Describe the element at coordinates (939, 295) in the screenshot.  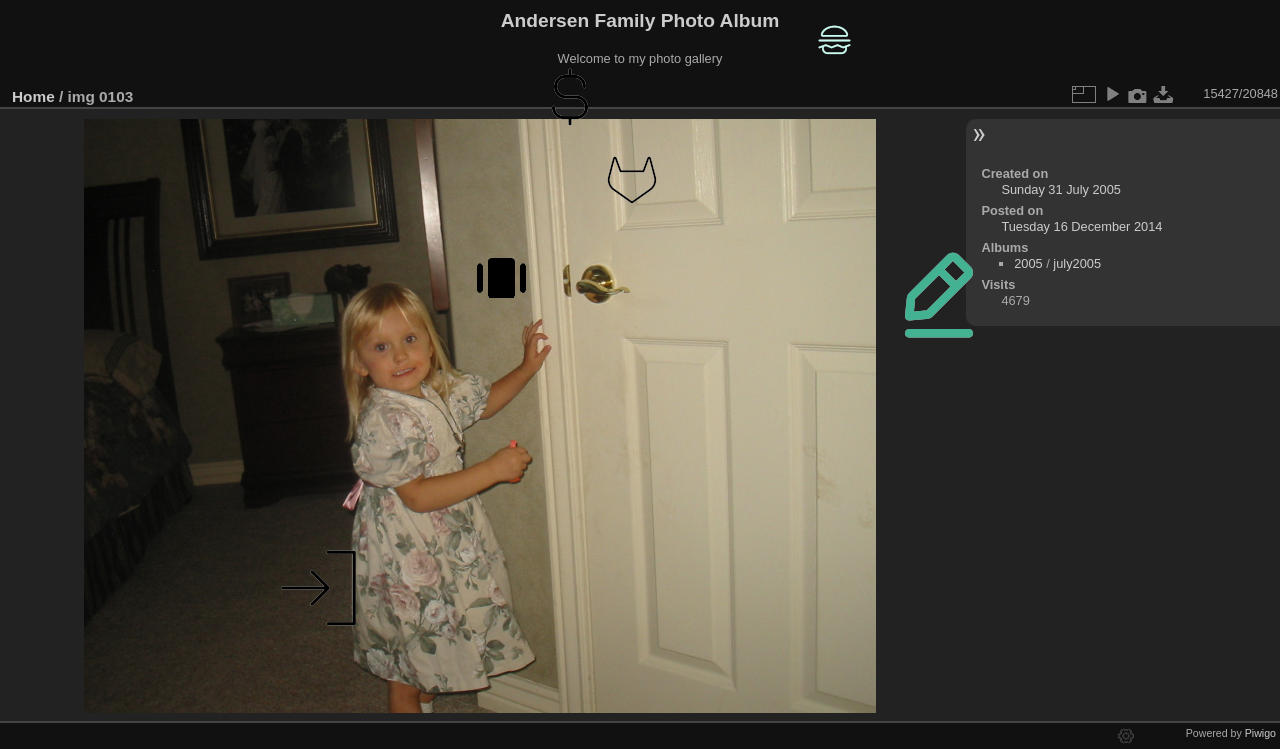
I see `edit content or text` at that location.